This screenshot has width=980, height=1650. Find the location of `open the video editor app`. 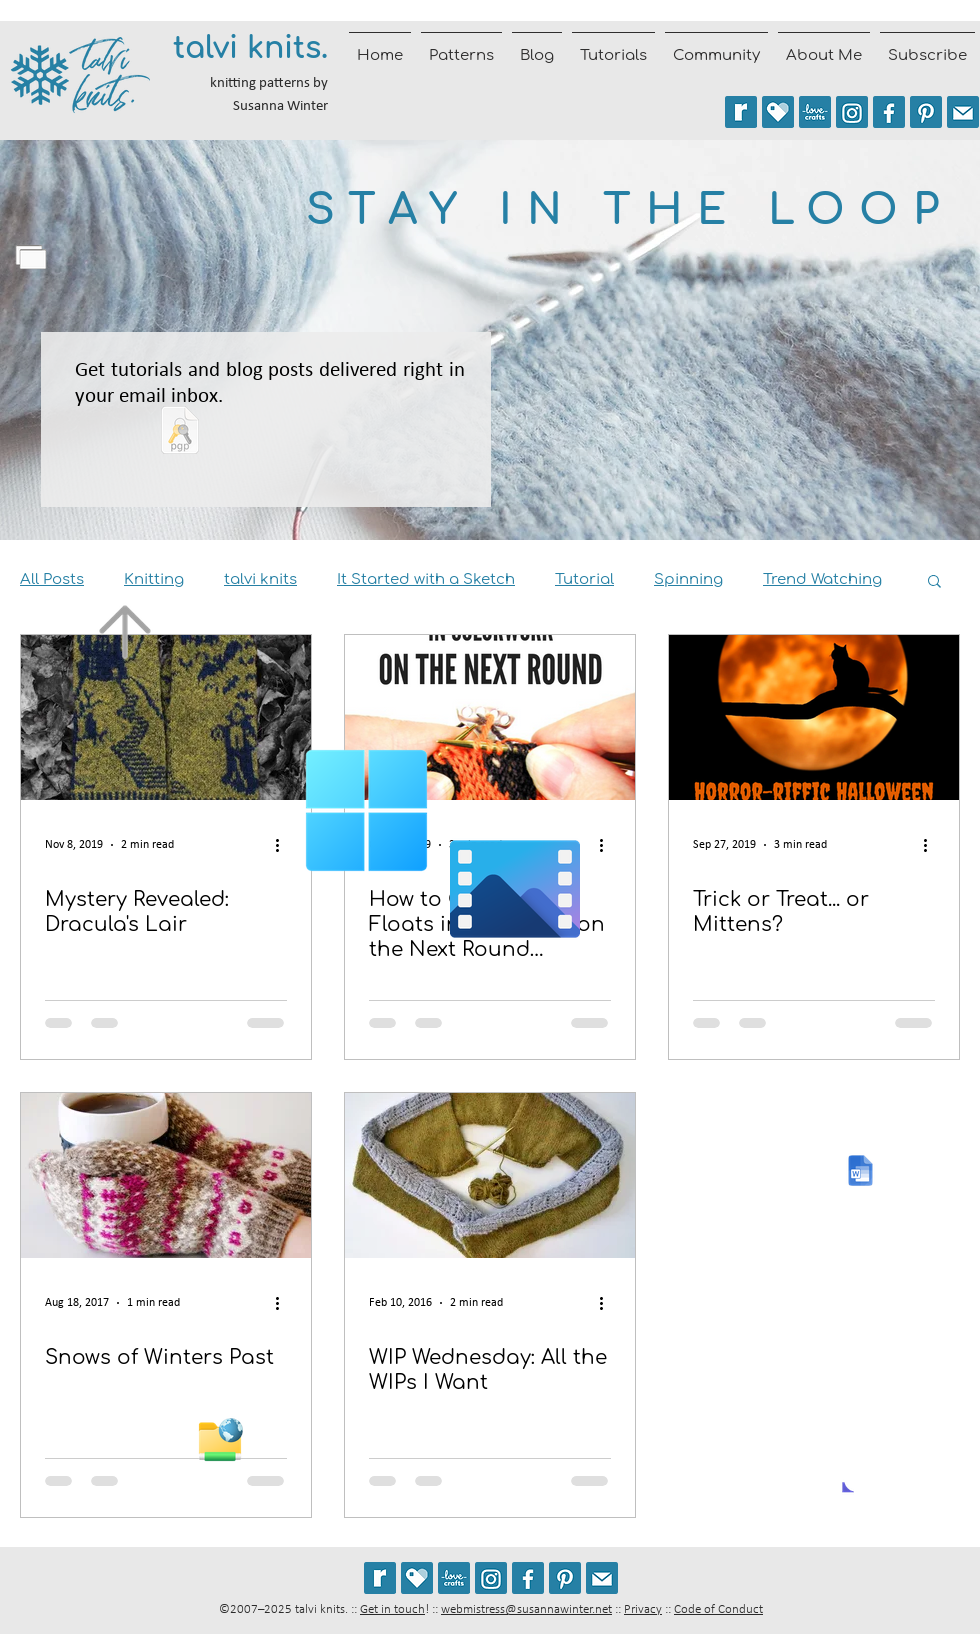

open the video editor app is located at coordinates (515, 889).